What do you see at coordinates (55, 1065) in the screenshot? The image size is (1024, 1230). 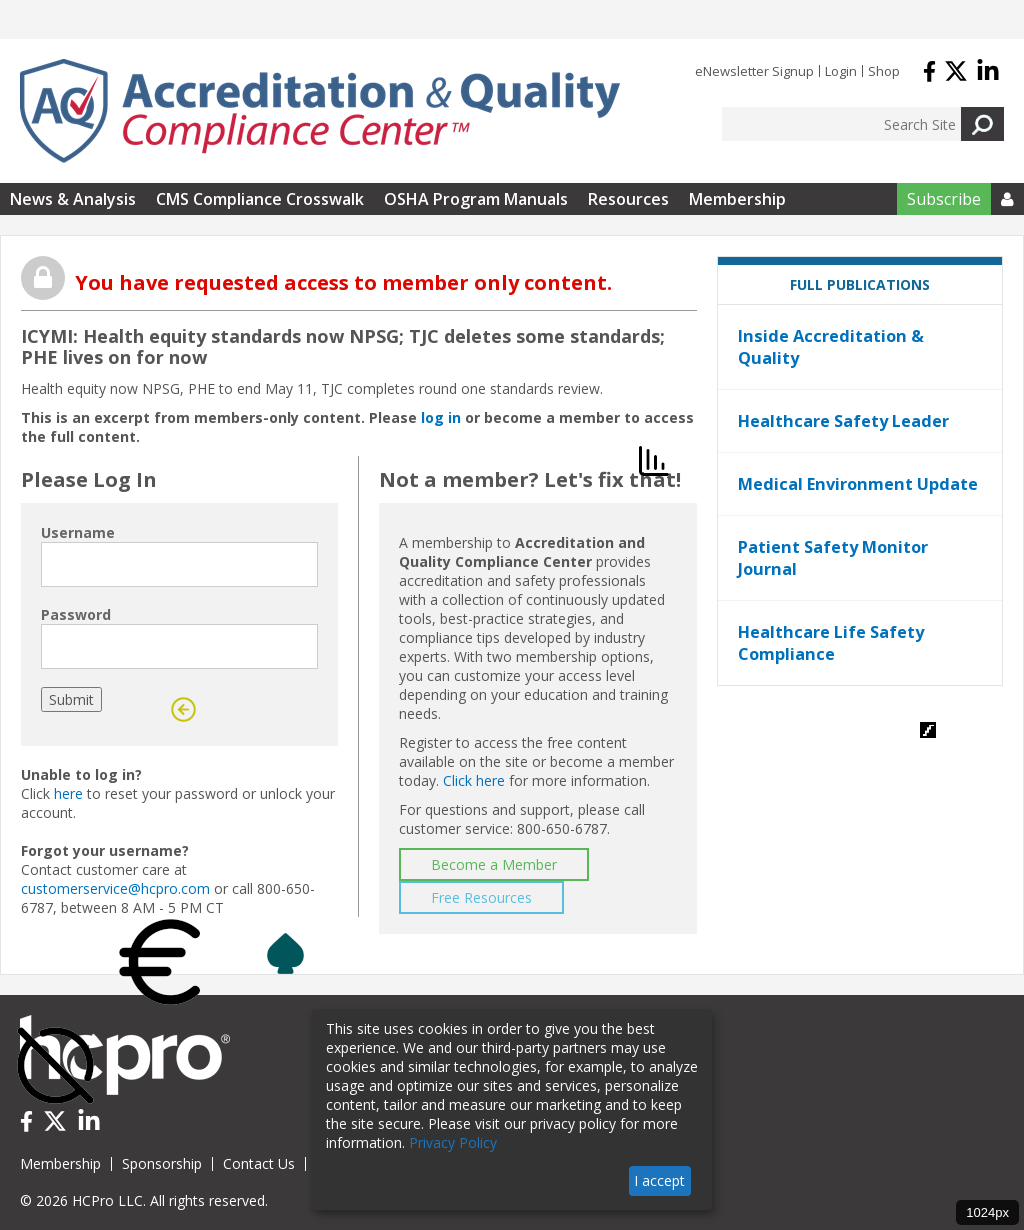 I see `indicates a disabled or inactive state` at bounding box center [55, 1065].